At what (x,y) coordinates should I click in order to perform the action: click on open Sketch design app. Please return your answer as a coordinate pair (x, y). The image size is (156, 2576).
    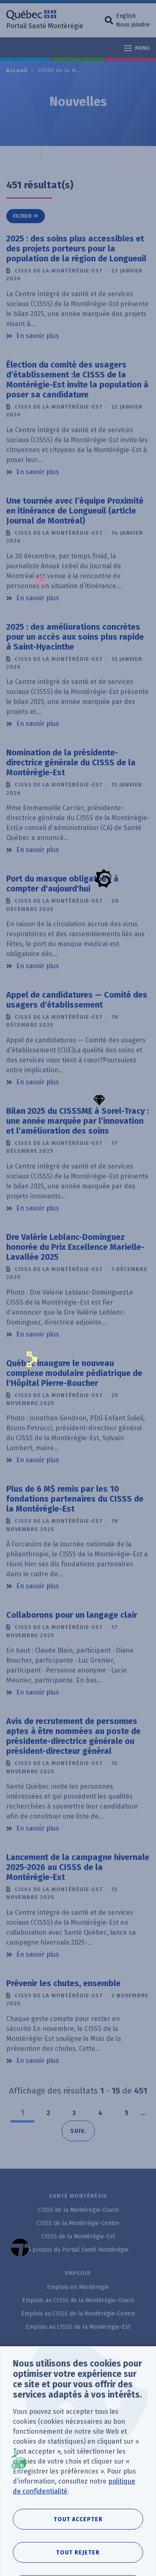
    Looking at the image, I should click on (99, 1100).